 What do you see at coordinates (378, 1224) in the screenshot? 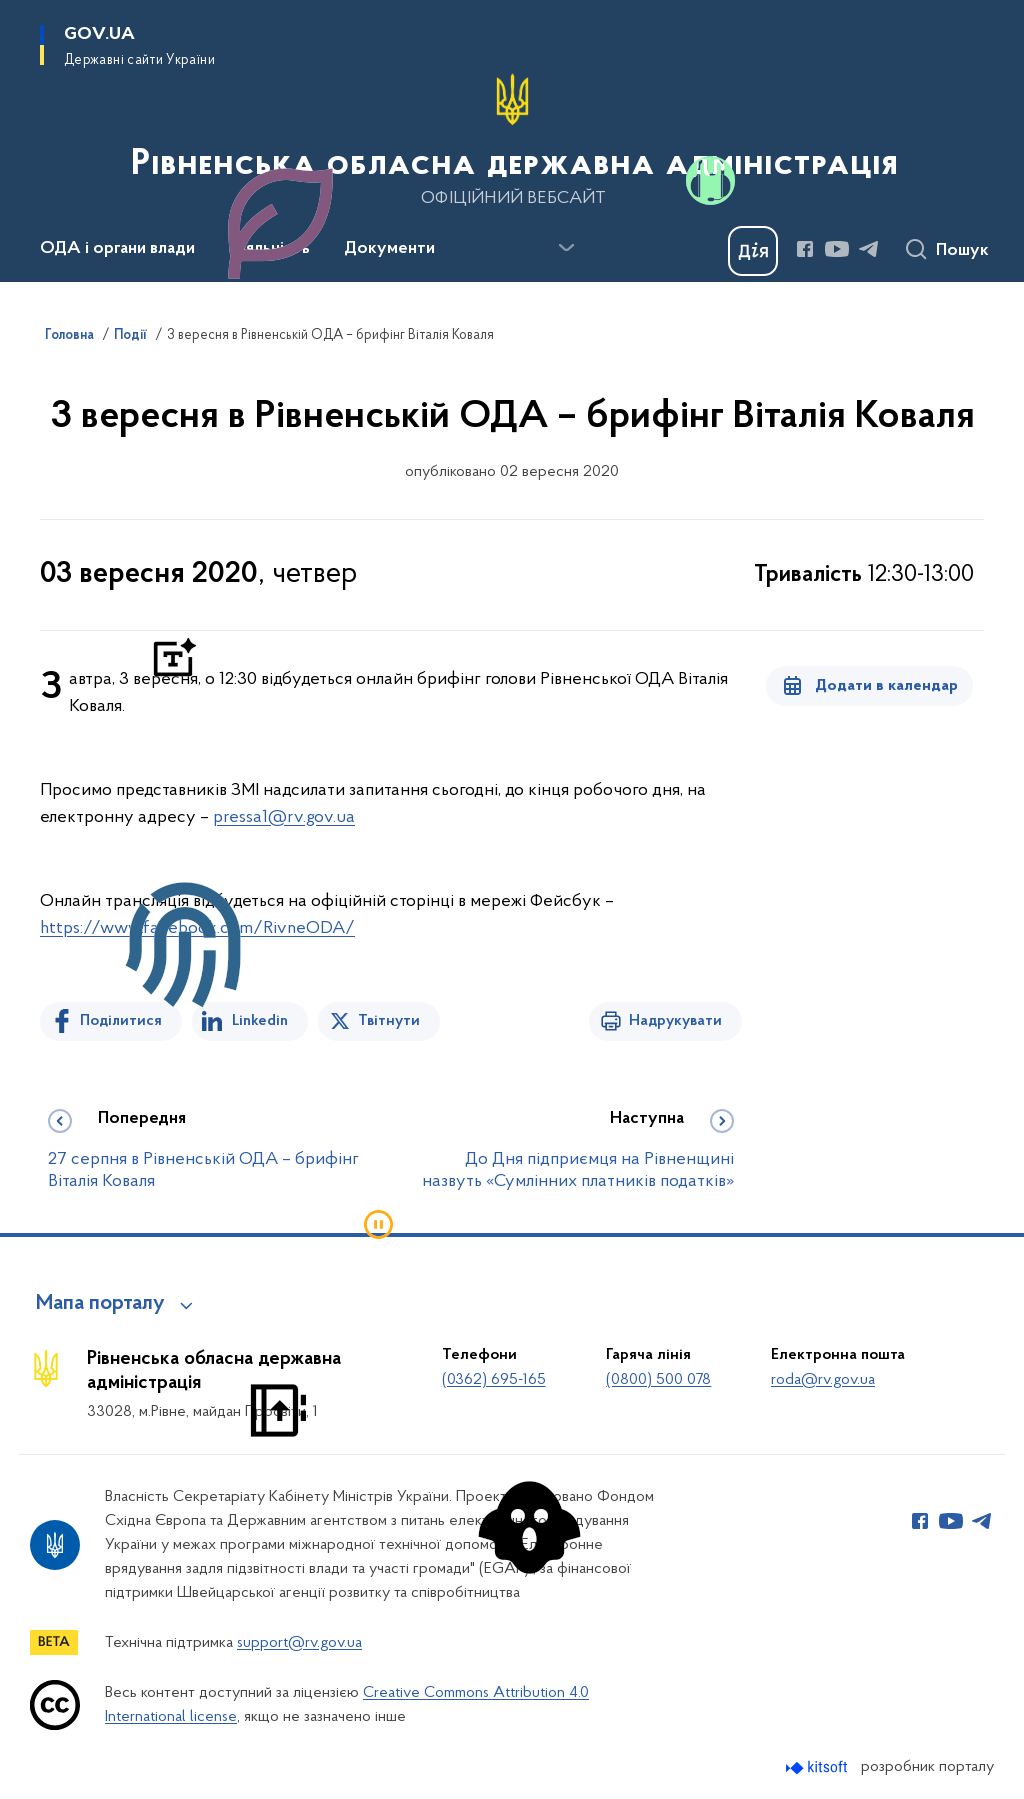
I see `pause media playback` at bounding box center [378, 1224].